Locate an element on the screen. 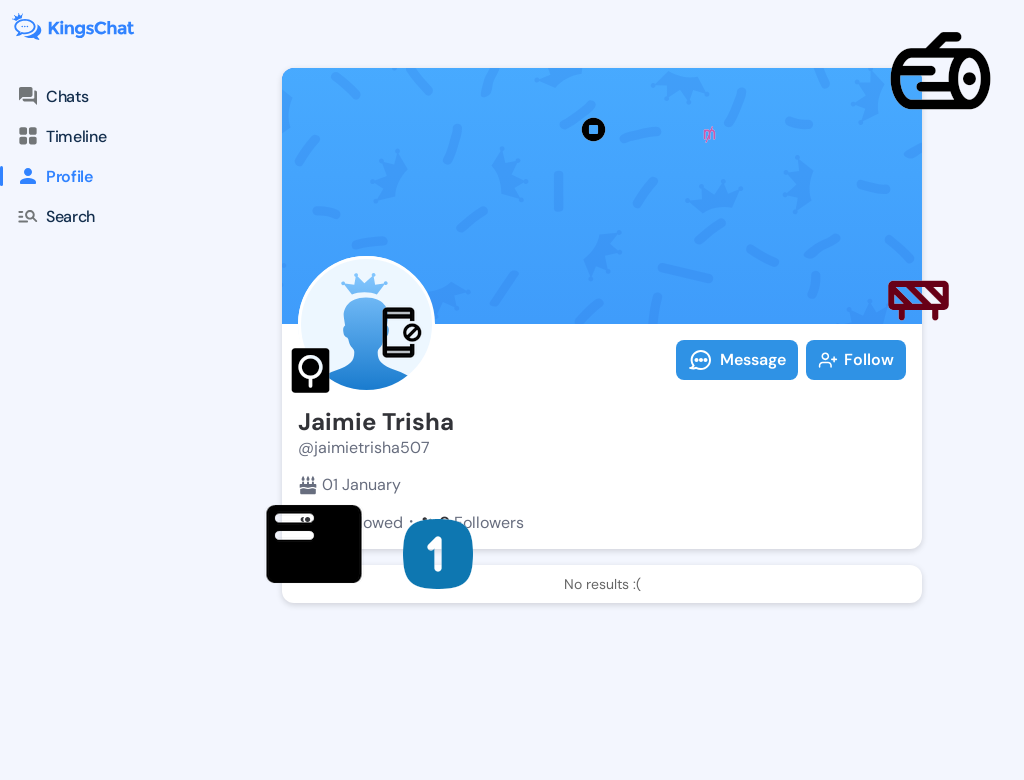 This screenshot has height=780, width=1024. indicates currency in Ethiopian birr is located at coordinates (709, 134).